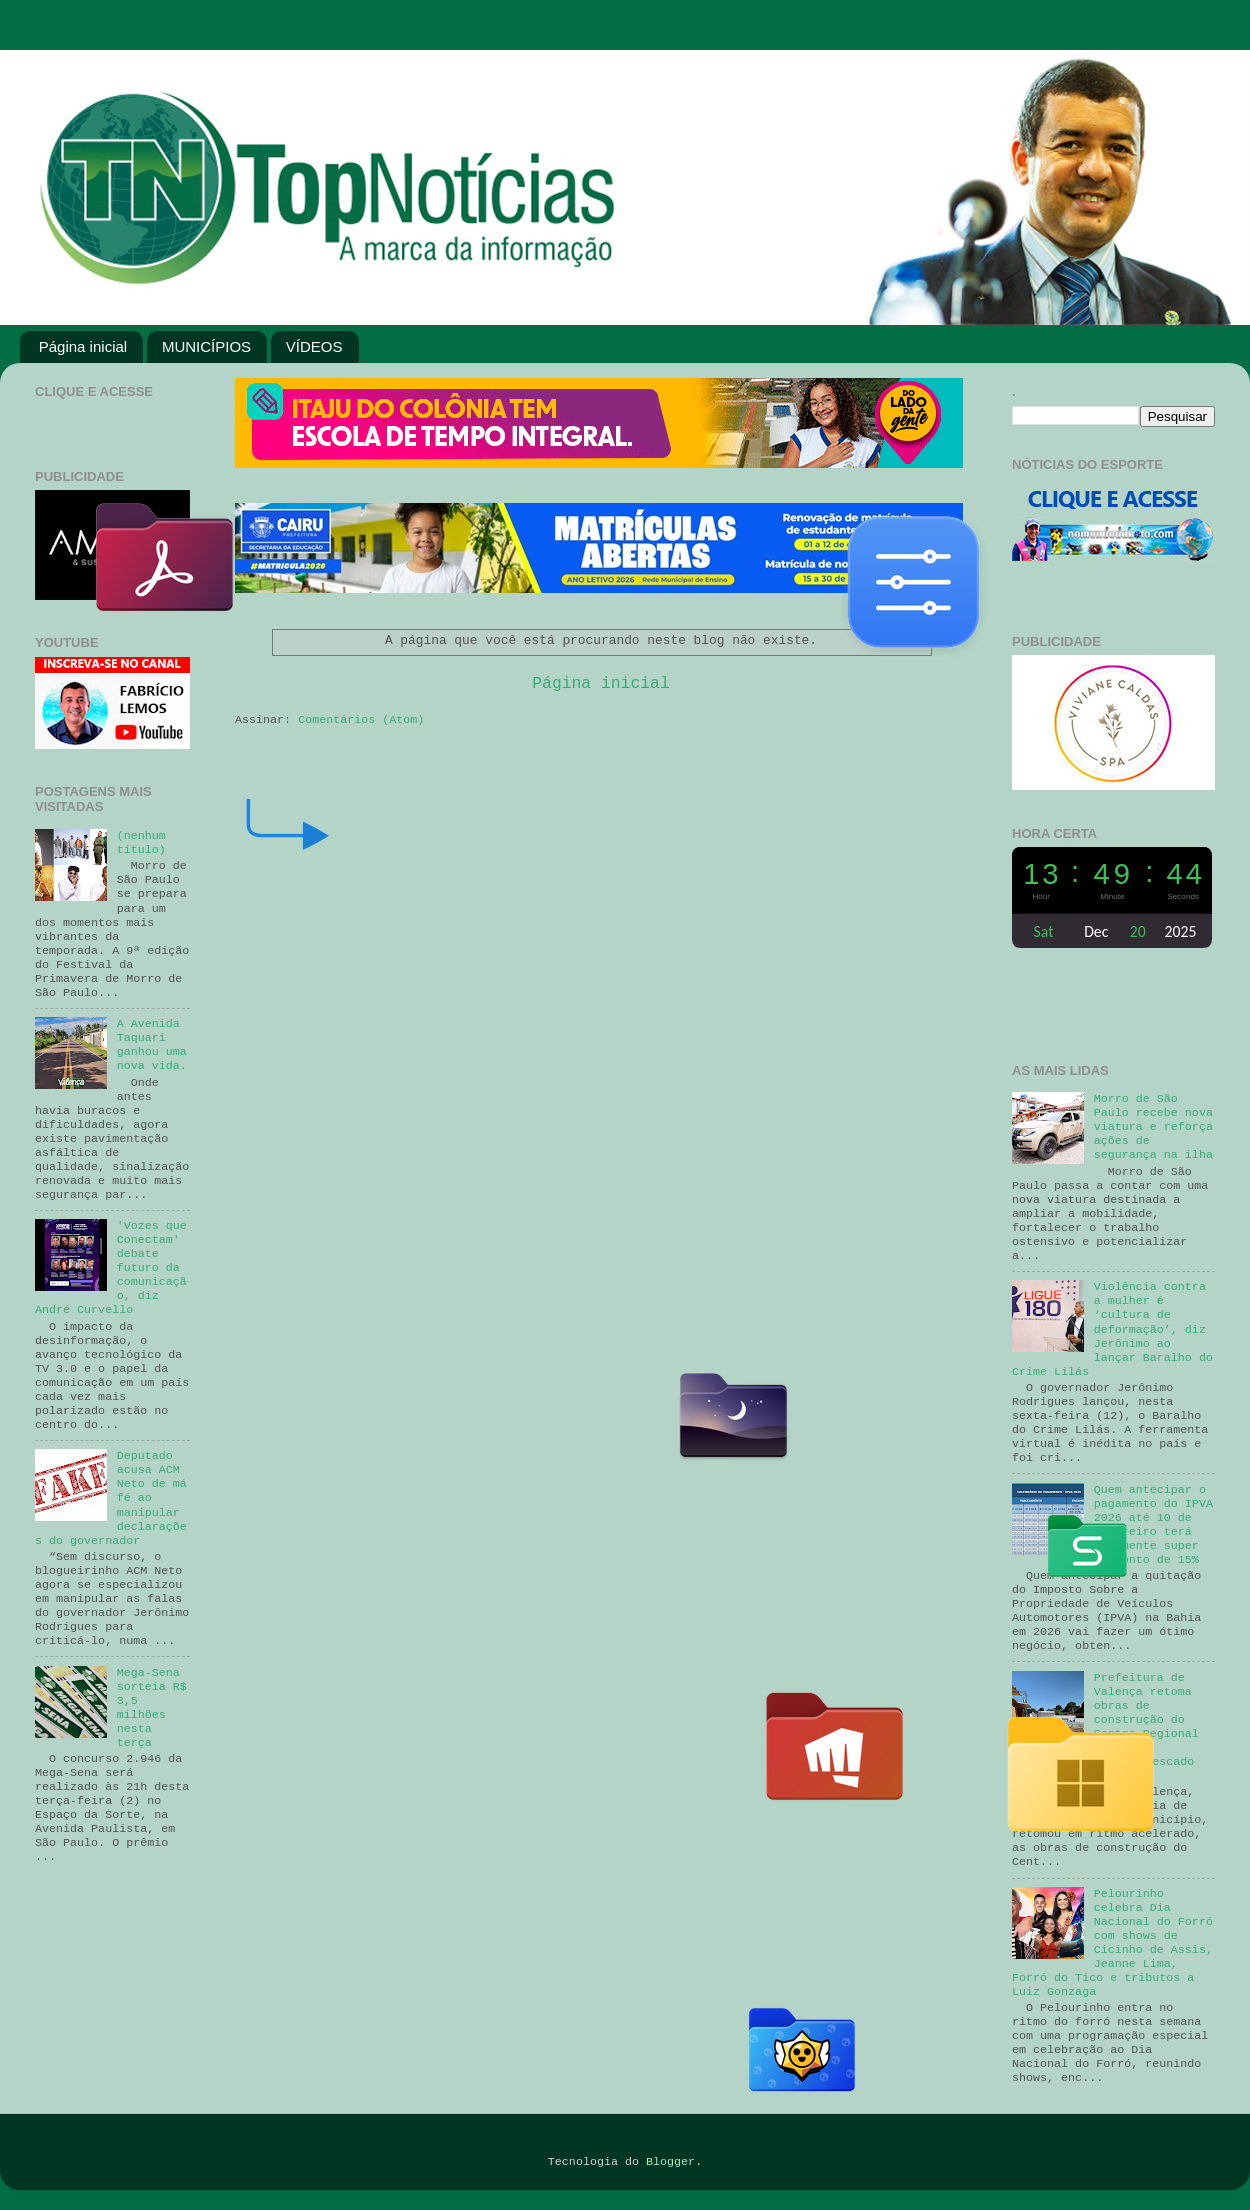  What do you see at coordinates (1080, 1778) in the screenshot?
I see `open windows system folder` at bounding box center [1080, 1778].